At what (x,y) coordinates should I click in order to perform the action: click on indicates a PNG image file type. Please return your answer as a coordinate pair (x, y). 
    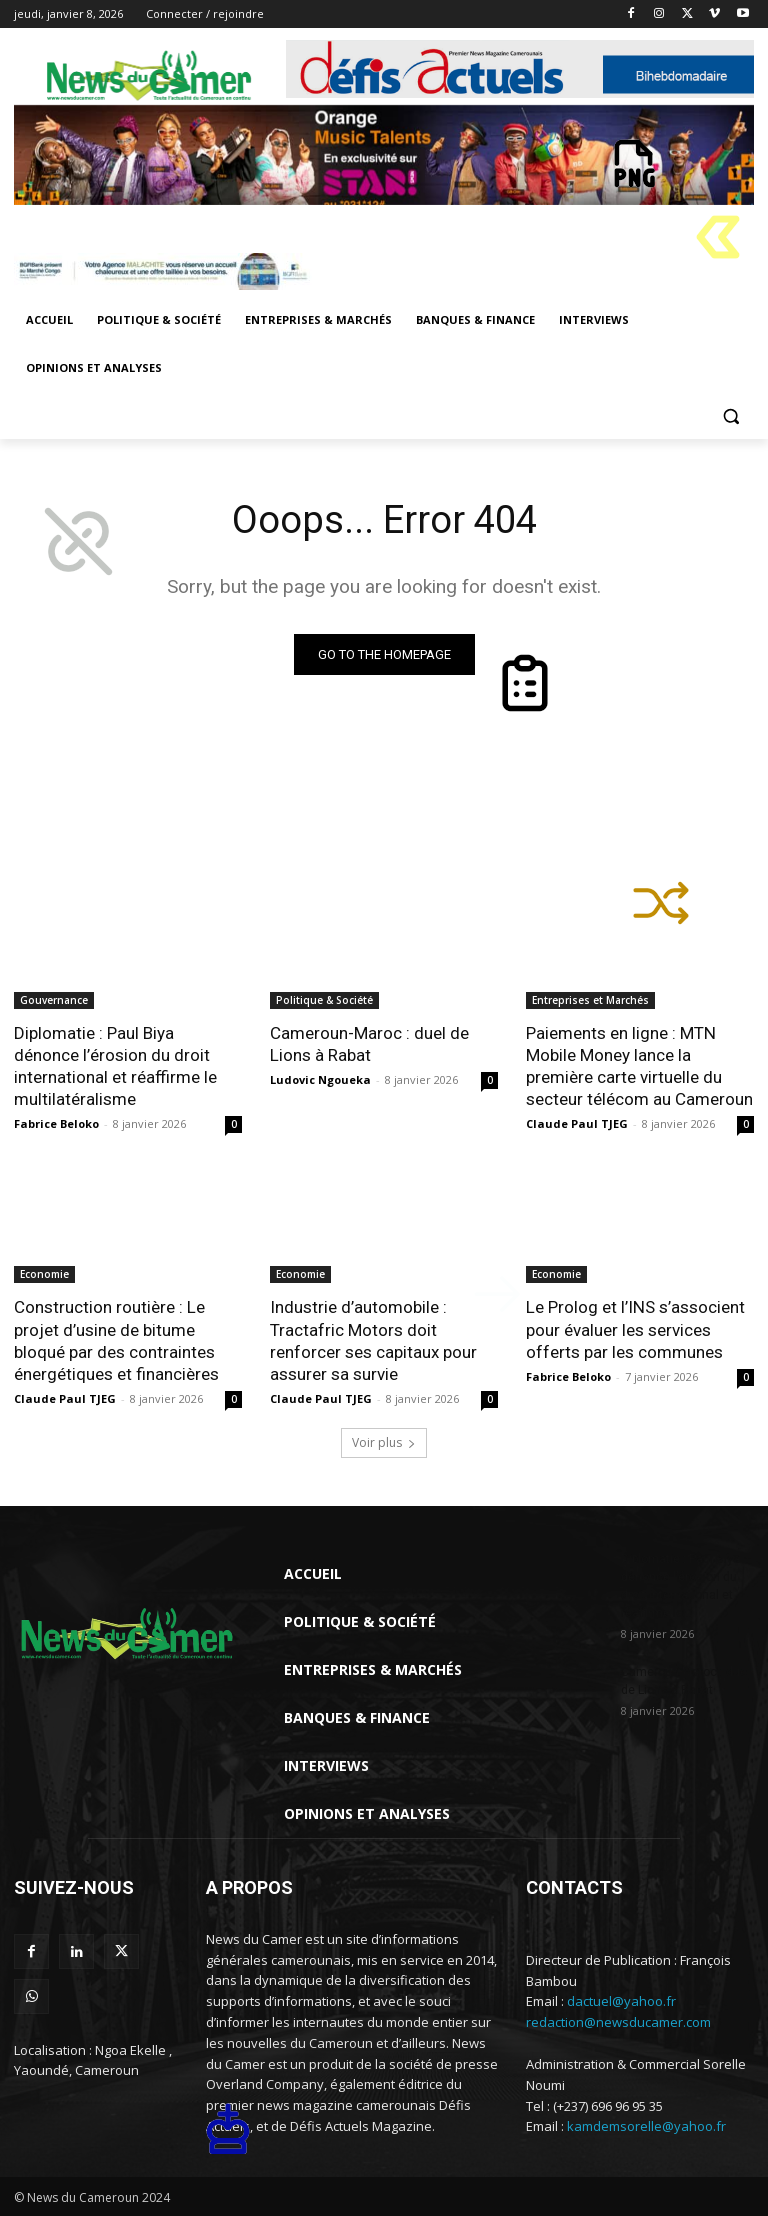
    Looking at the image, I should click on (633, 163).